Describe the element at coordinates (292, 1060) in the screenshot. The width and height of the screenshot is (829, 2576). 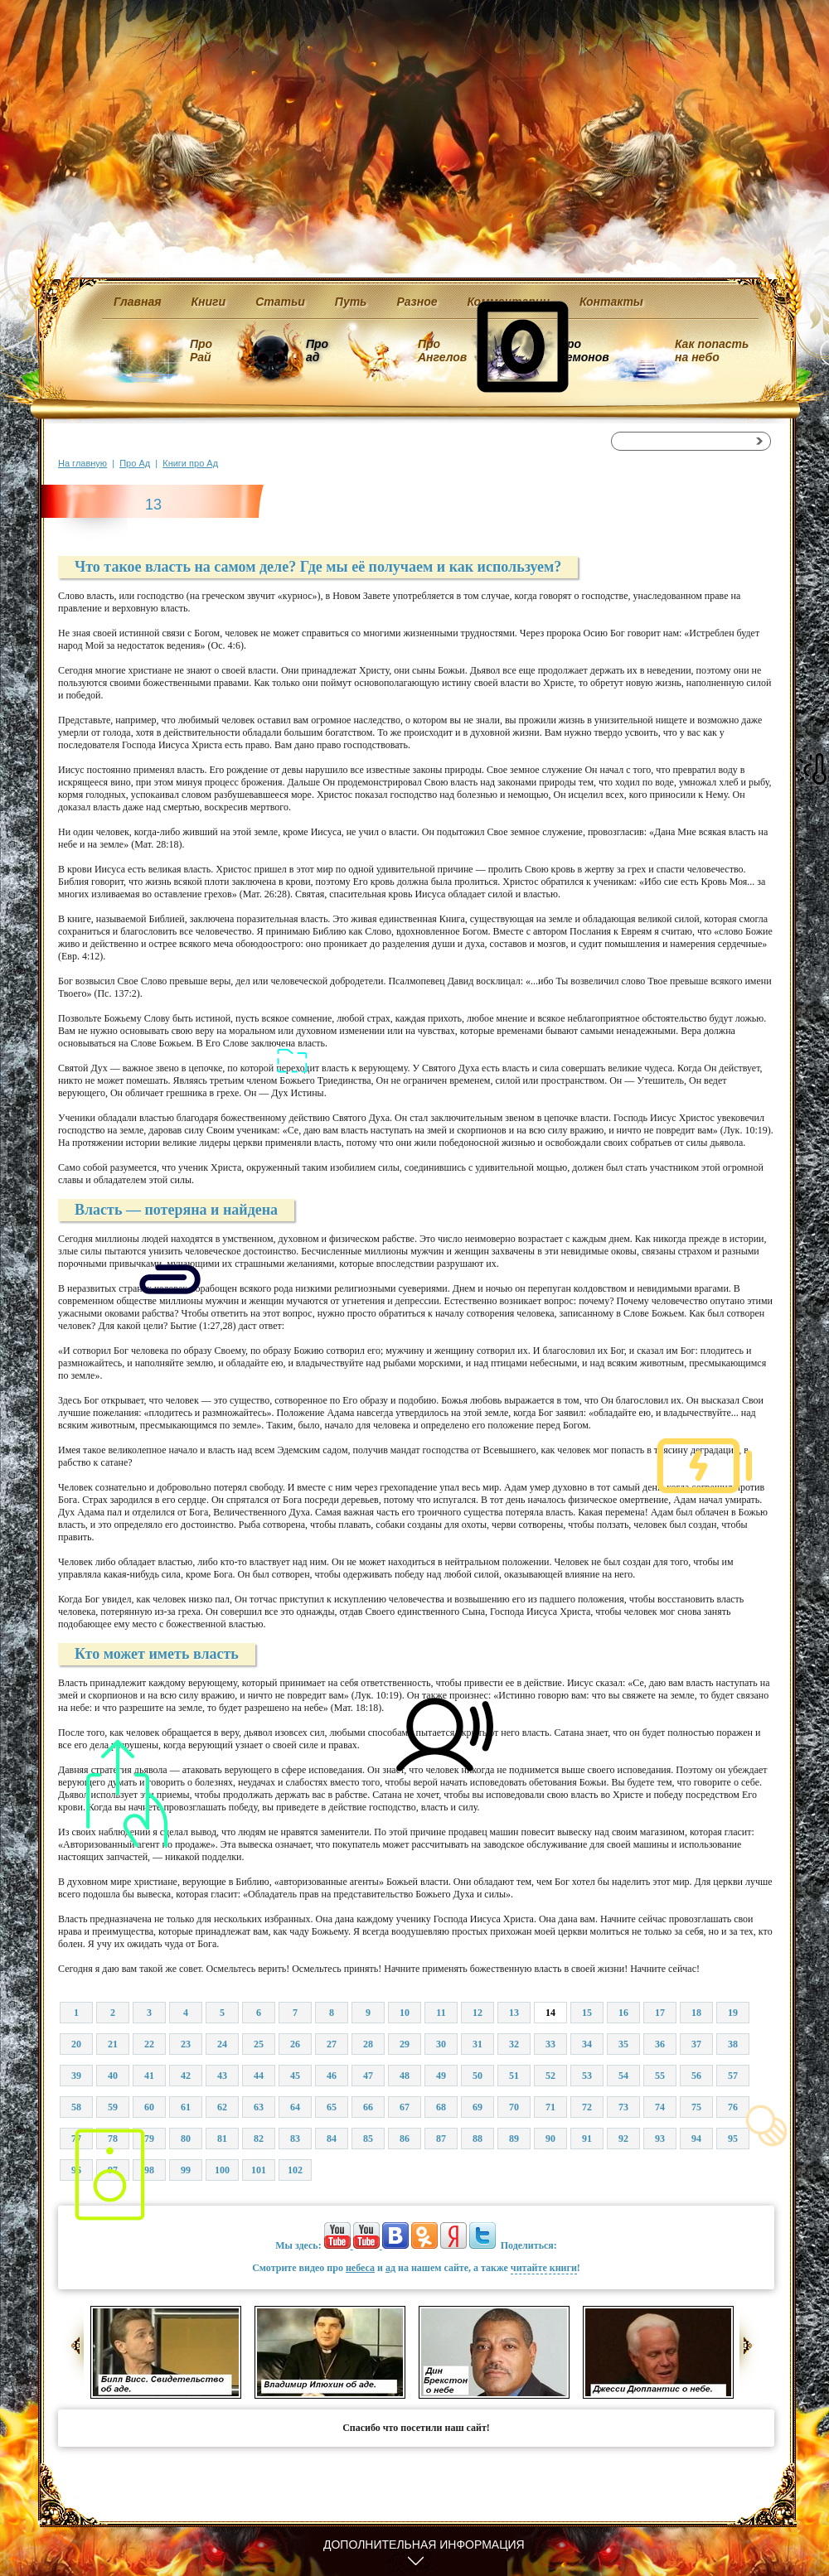
I see `create a new folder` at that location.